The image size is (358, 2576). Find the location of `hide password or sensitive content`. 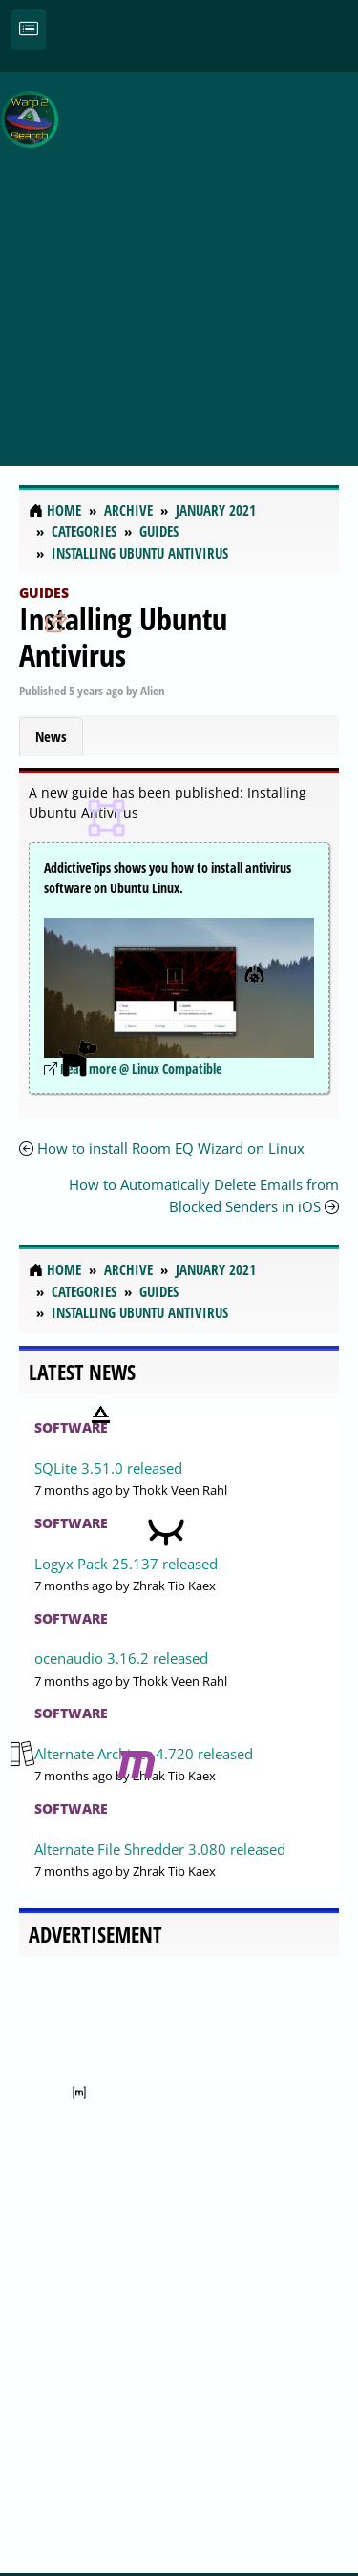

hide password or sensitive content is located at coordinates (166, 1530).